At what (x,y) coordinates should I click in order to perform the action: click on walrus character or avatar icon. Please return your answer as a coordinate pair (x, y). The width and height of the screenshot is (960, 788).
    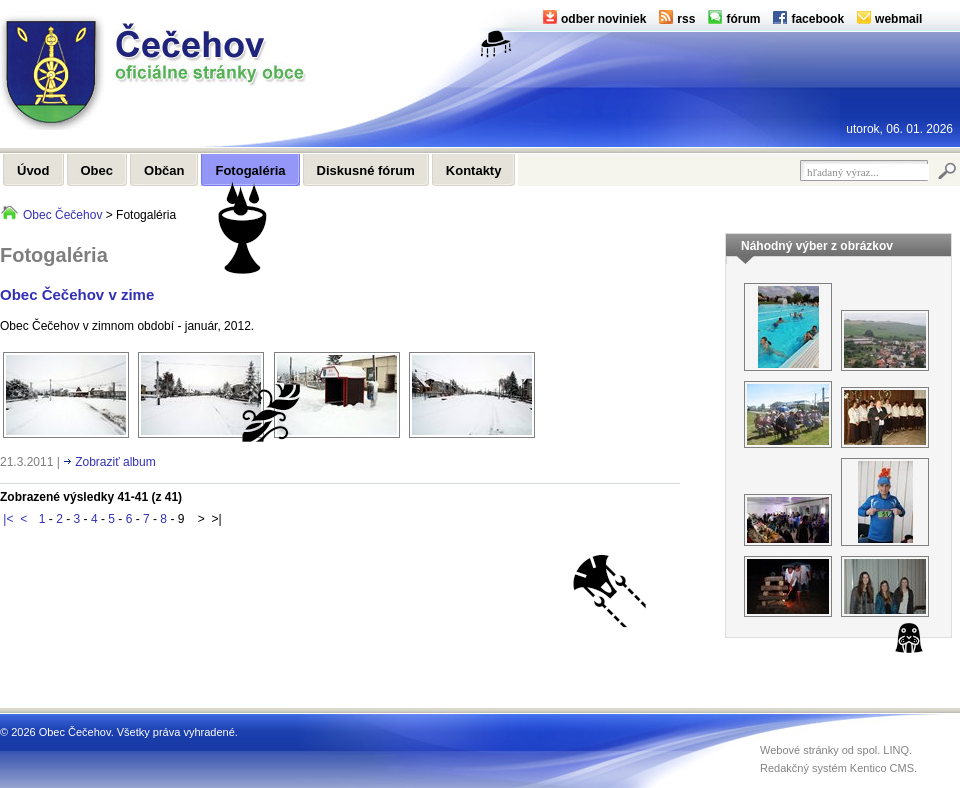
    Looking at the image, I should click on (909, 638).